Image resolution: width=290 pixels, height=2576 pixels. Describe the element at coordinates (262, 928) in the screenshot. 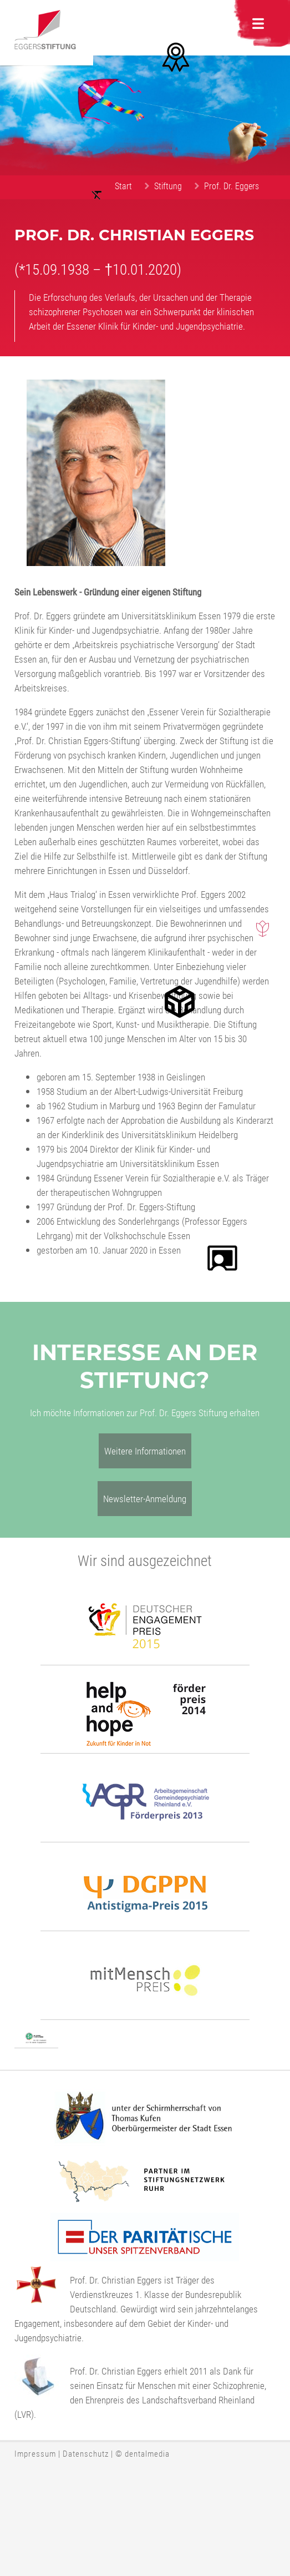

I see `view garden or plant-related content` at that location.